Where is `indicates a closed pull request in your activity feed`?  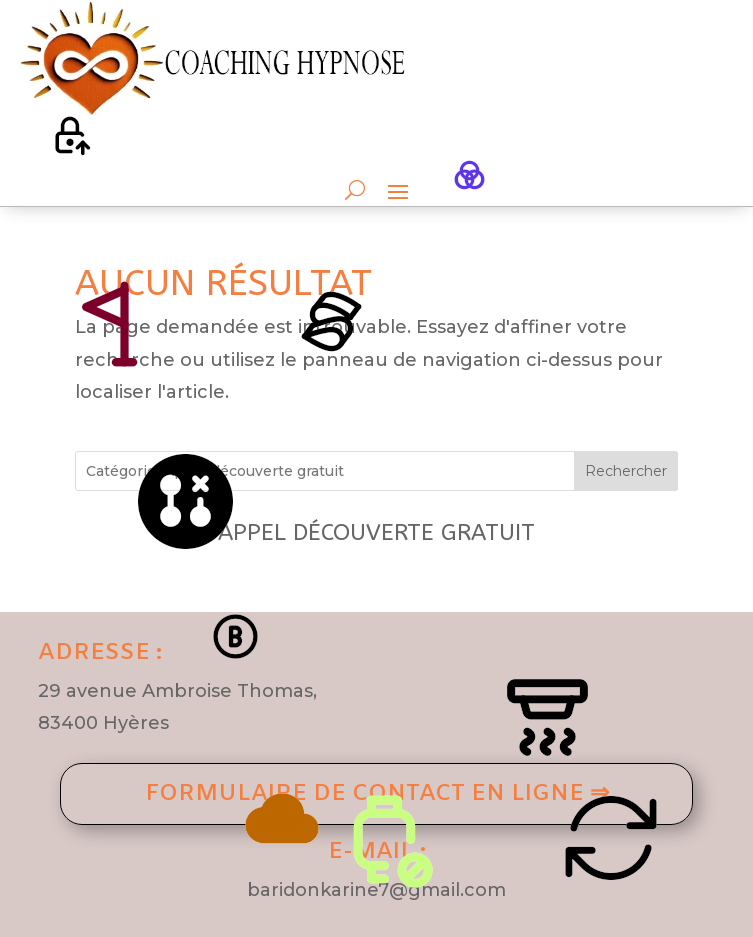
indicates a closed pull request in your activity feed is located at coordinates (185, 501).